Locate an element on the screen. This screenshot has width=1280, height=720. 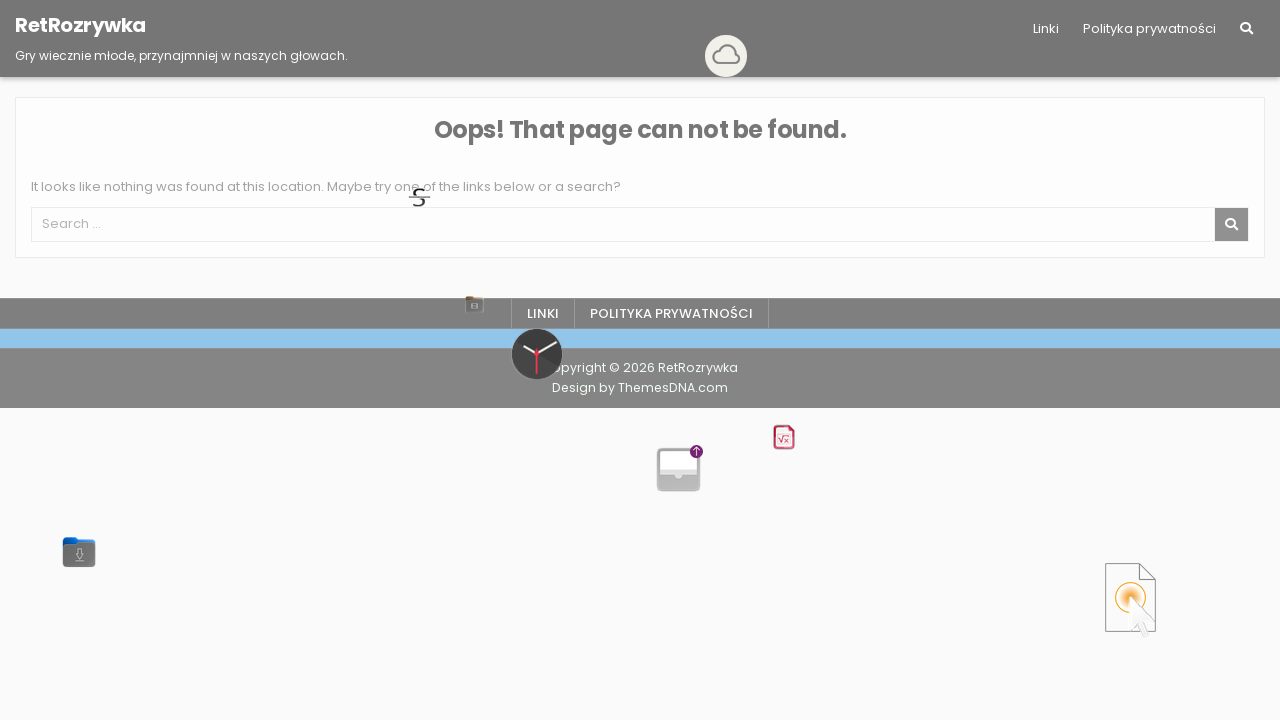
open your downloads folder is located at coordinates (79, 552).